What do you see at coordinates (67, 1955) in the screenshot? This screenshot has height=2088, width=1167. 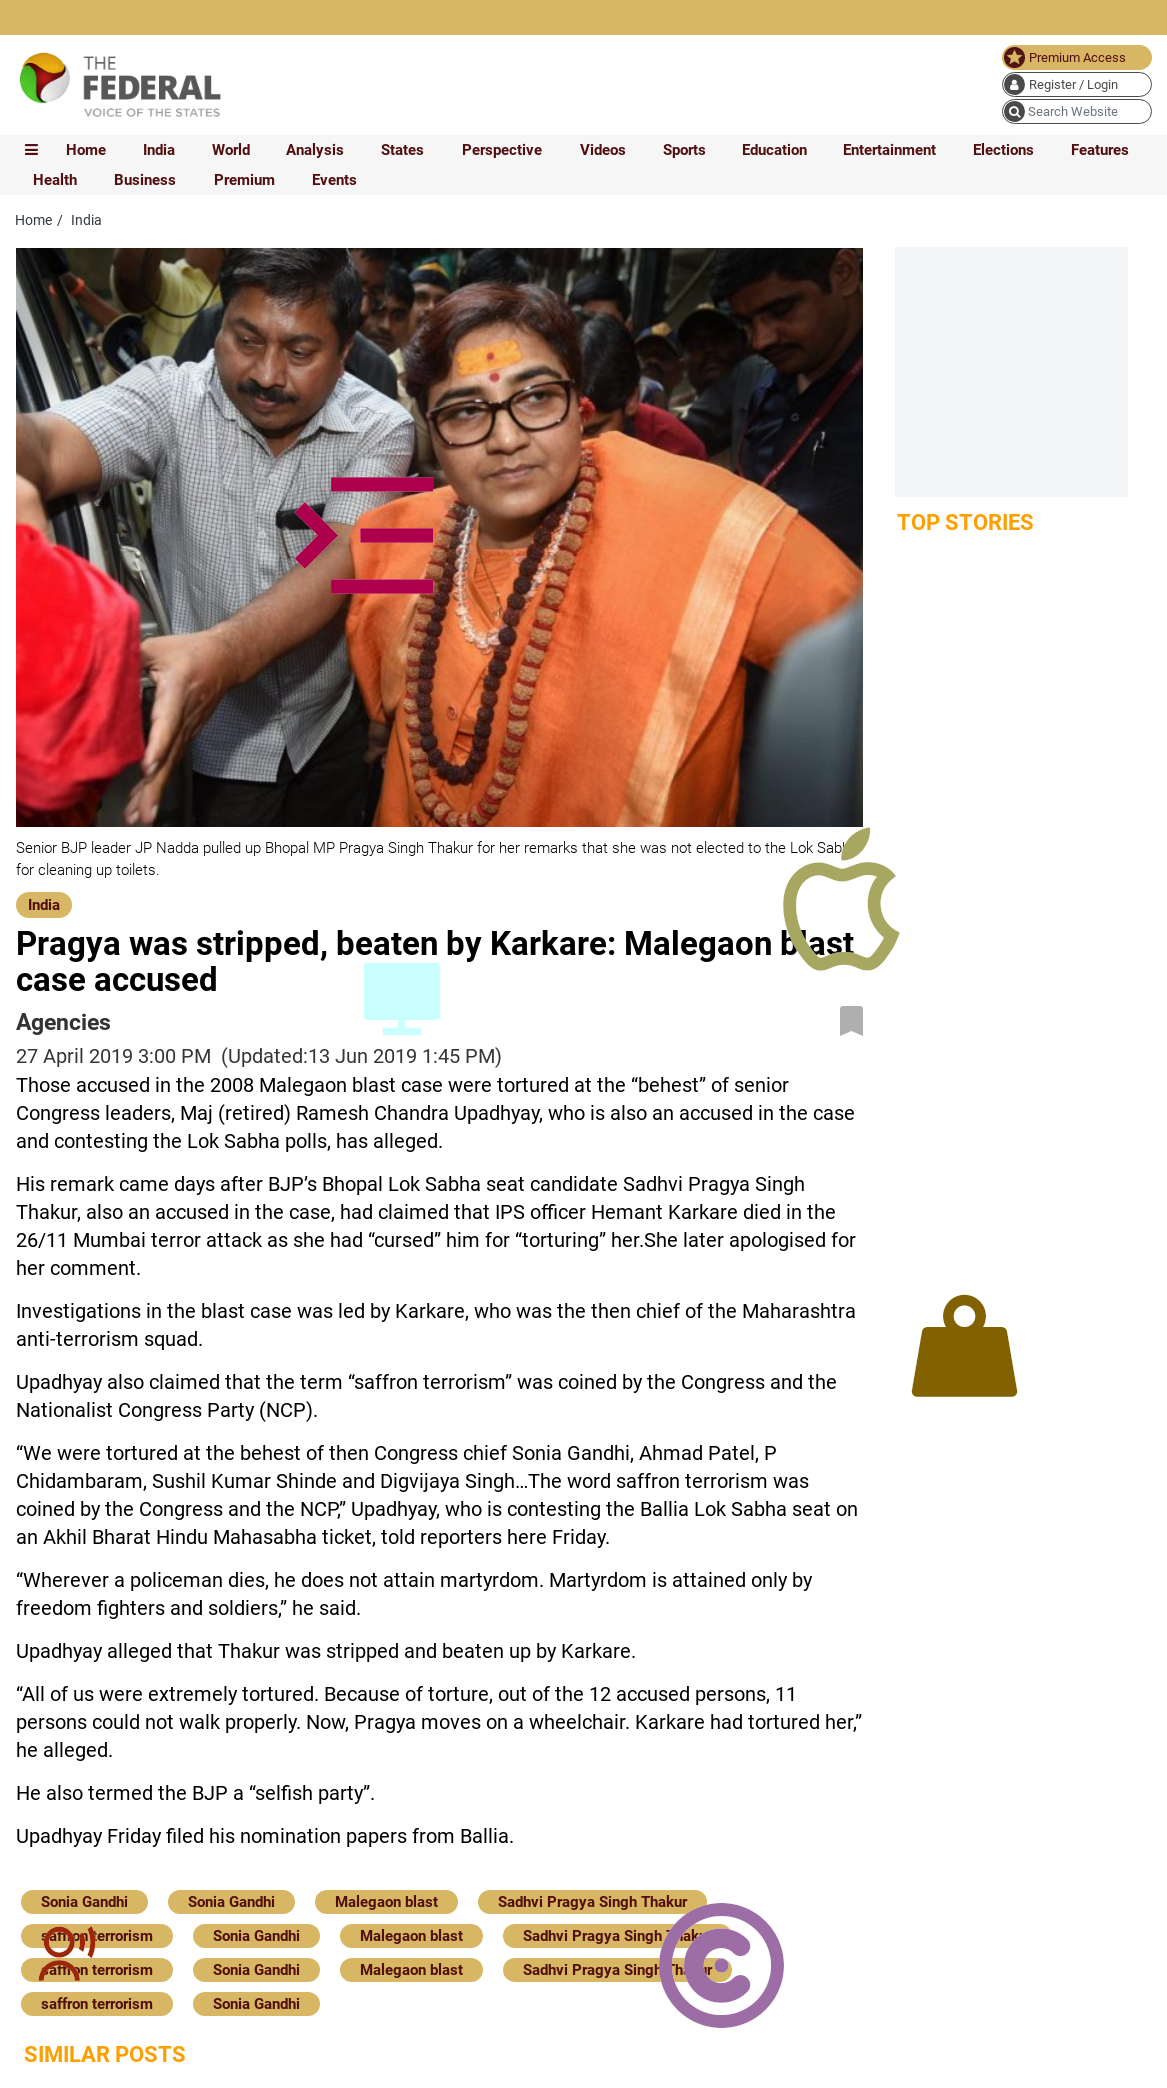 I see `activate voice input or speech recognition` at bounding box center [67, 1955].